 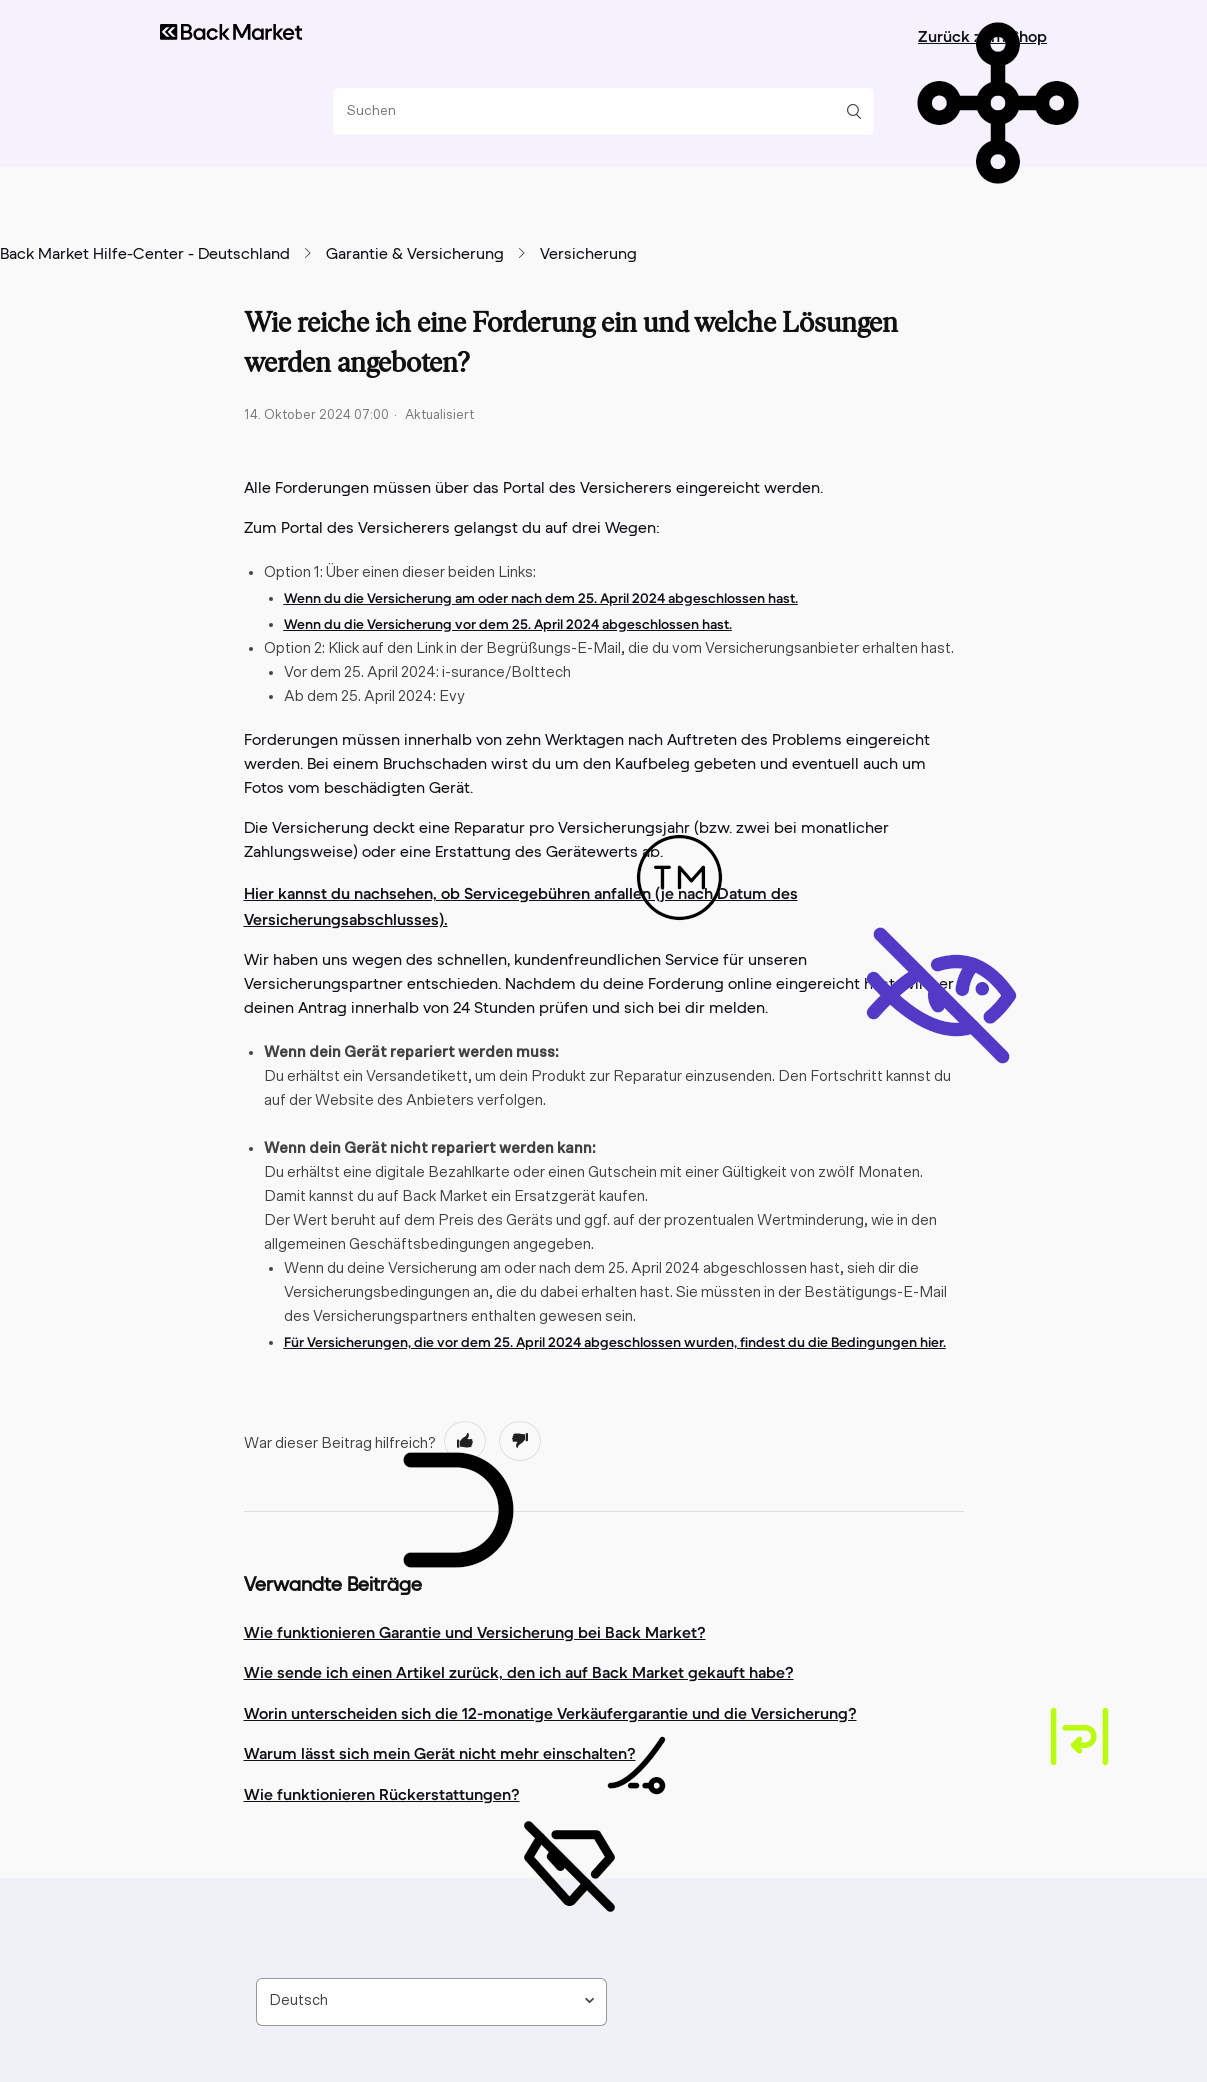 What do you see at coordinates (941, 995) in the screenshot?
I see `no fish or seafood available` at bounding box center [941, 995].